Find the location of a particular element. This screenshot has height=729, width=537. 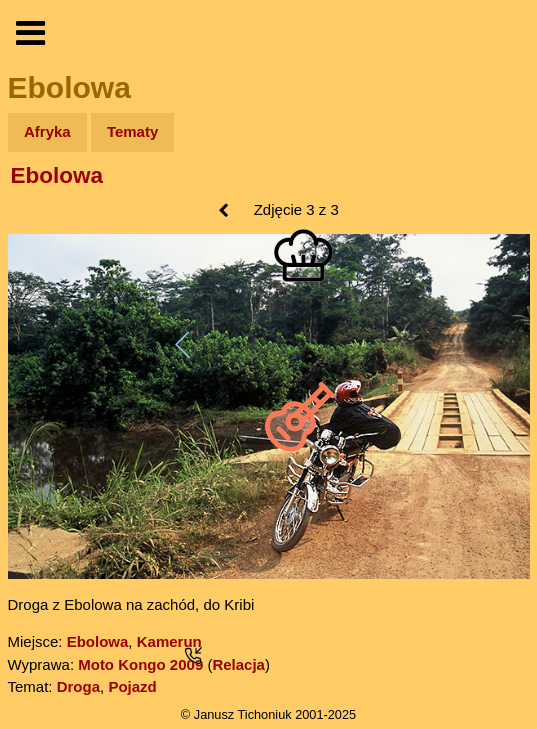

access music or audio content is located at coordinates (299, 417).